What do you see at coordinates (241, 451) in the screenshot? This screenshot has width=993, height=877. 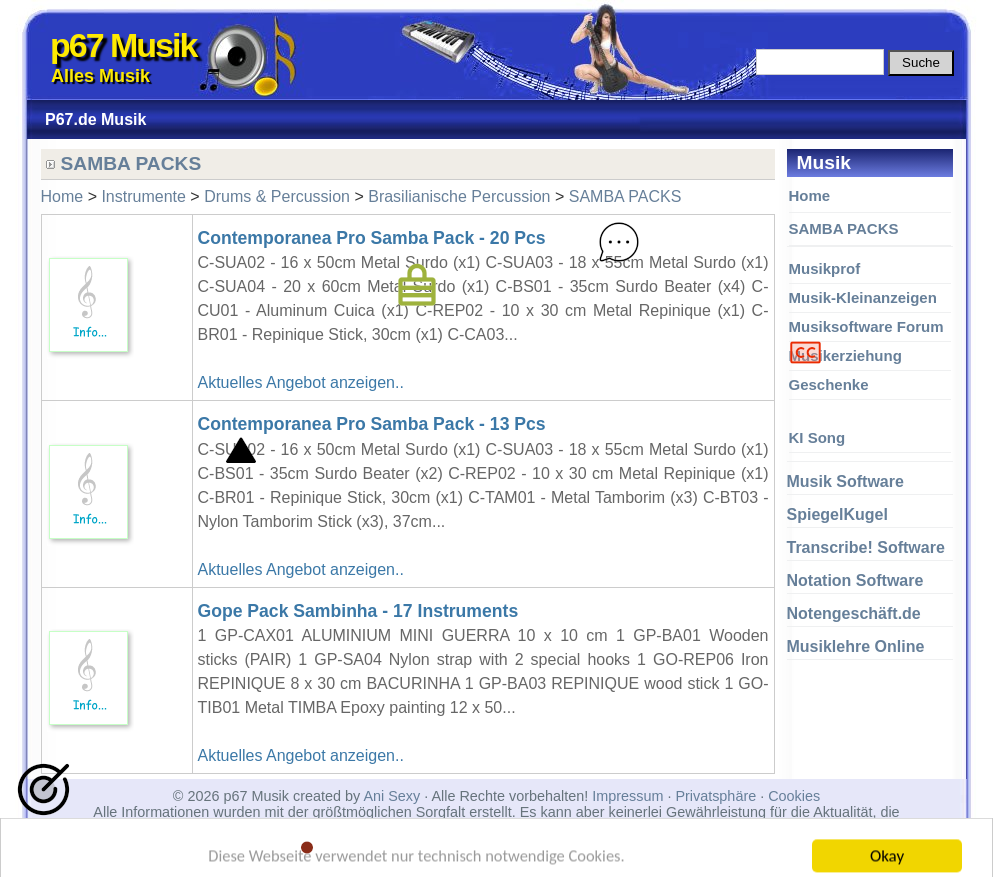 I see `vercel platform logo` at bounding box center [241, 451].